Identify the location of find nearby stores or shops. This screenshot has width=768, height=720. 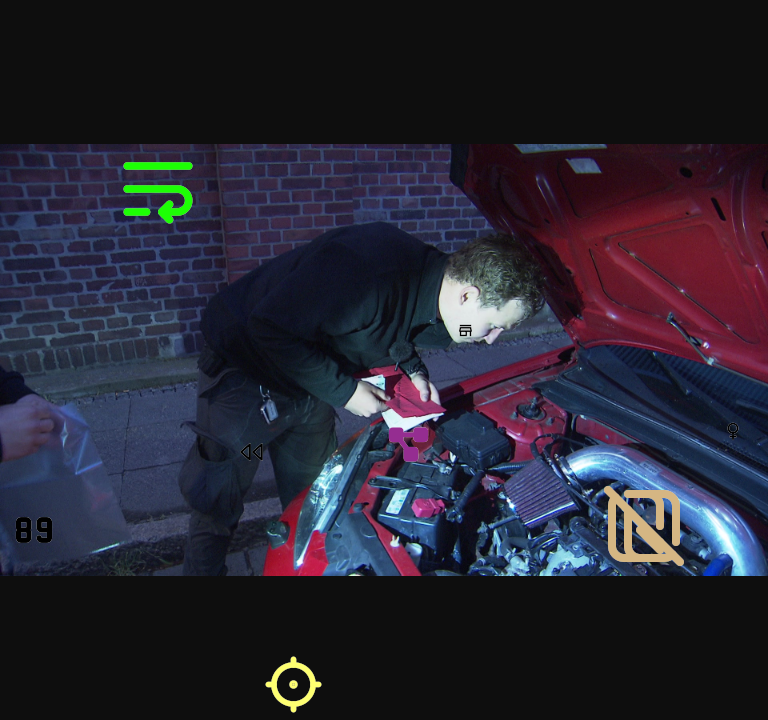
(465, 330).